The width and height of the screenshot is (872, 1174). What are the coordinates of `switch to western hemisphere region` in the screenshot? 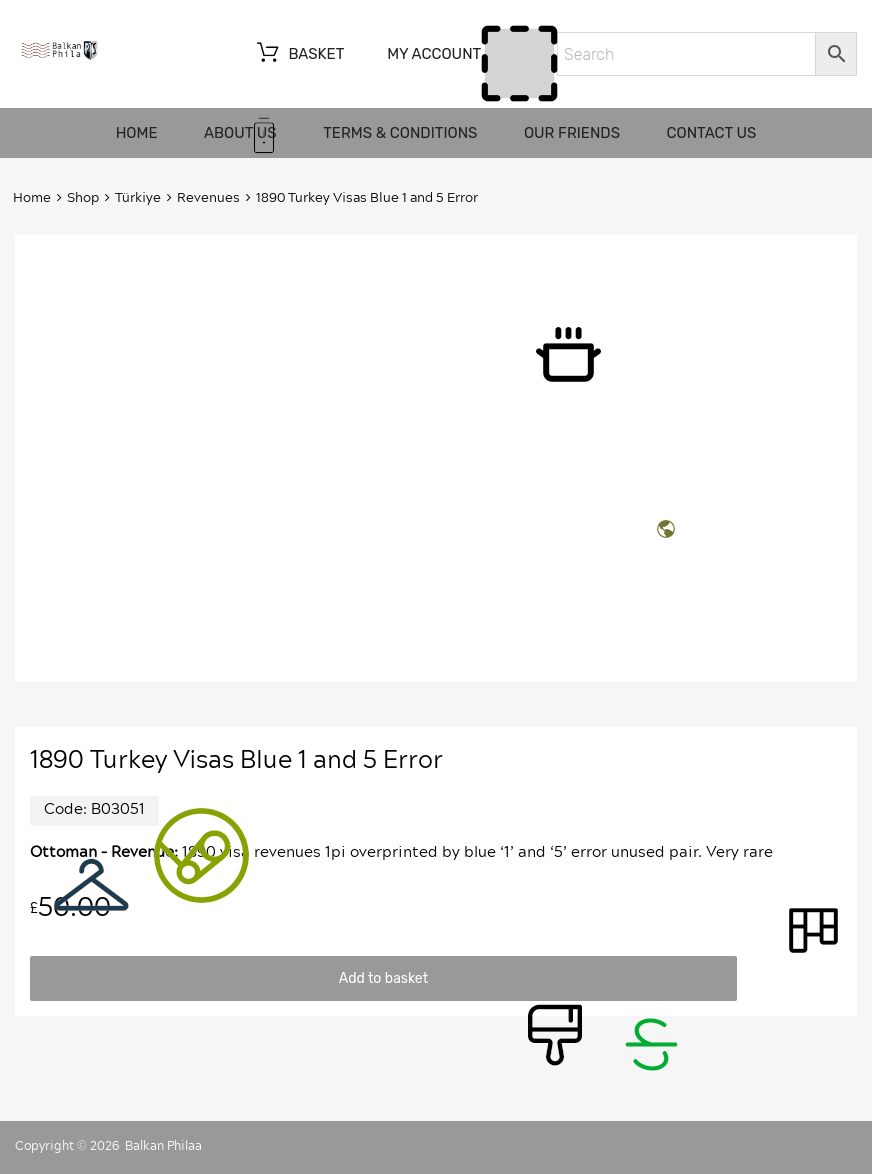 It's located at (666, 529).